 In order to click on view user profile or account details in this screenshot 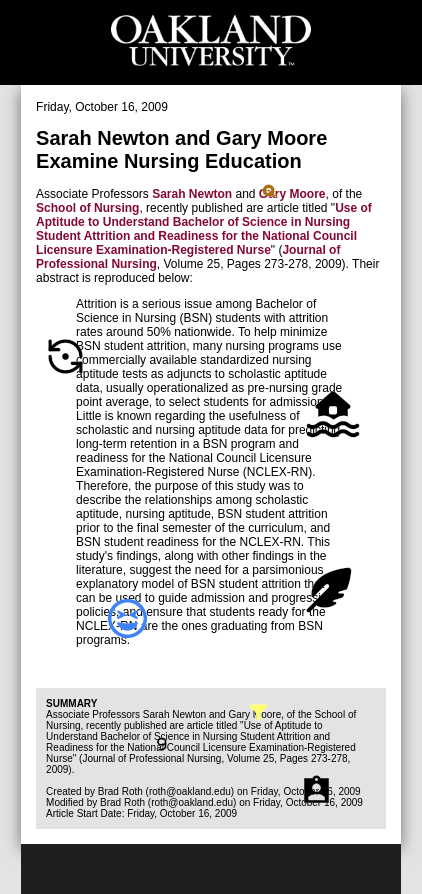, I will do `click(316, 790)`.